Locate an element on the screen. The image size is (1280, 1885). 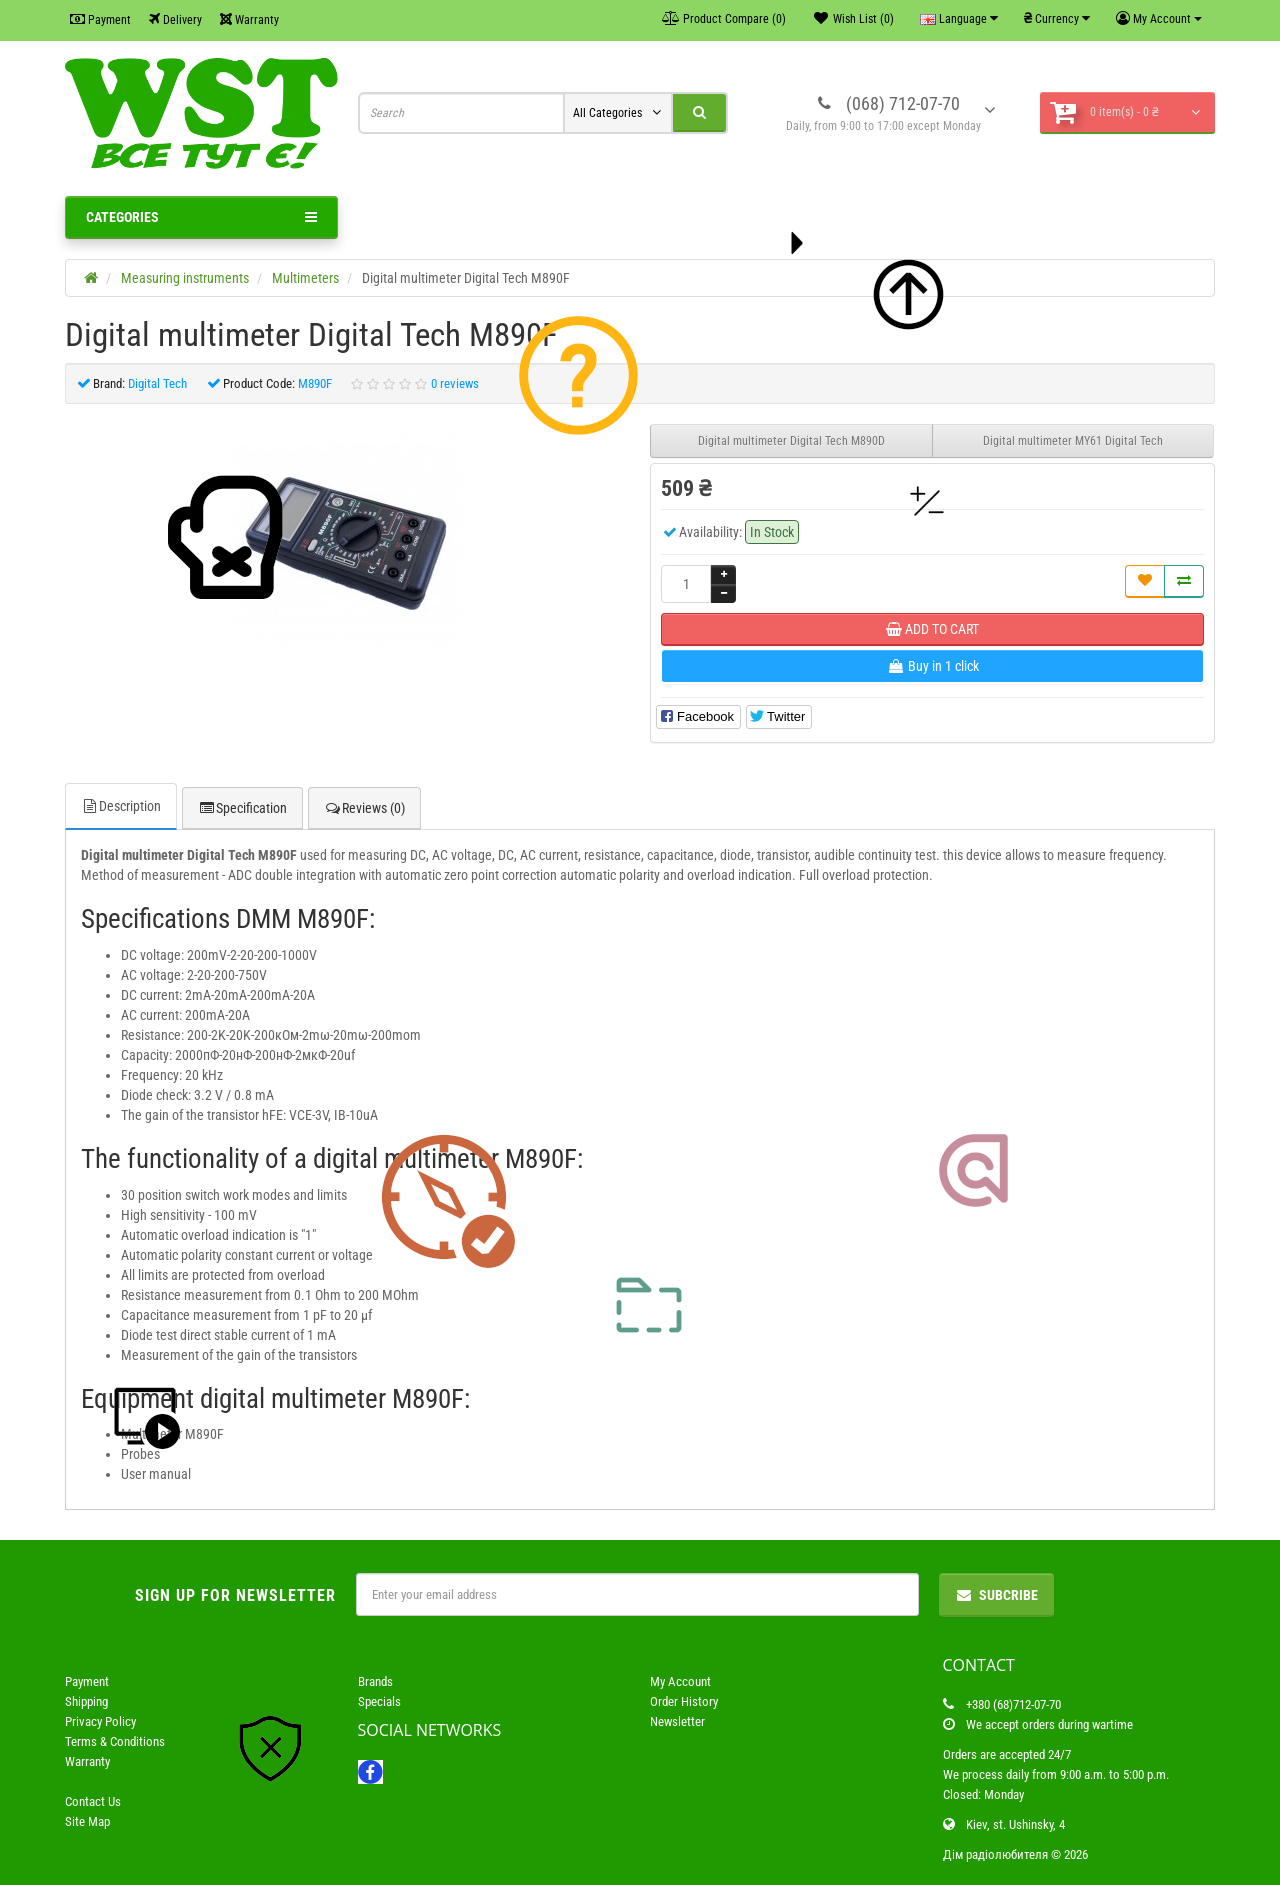
indicates a virtual machine is currently running is located at coordinates (145, 1414).